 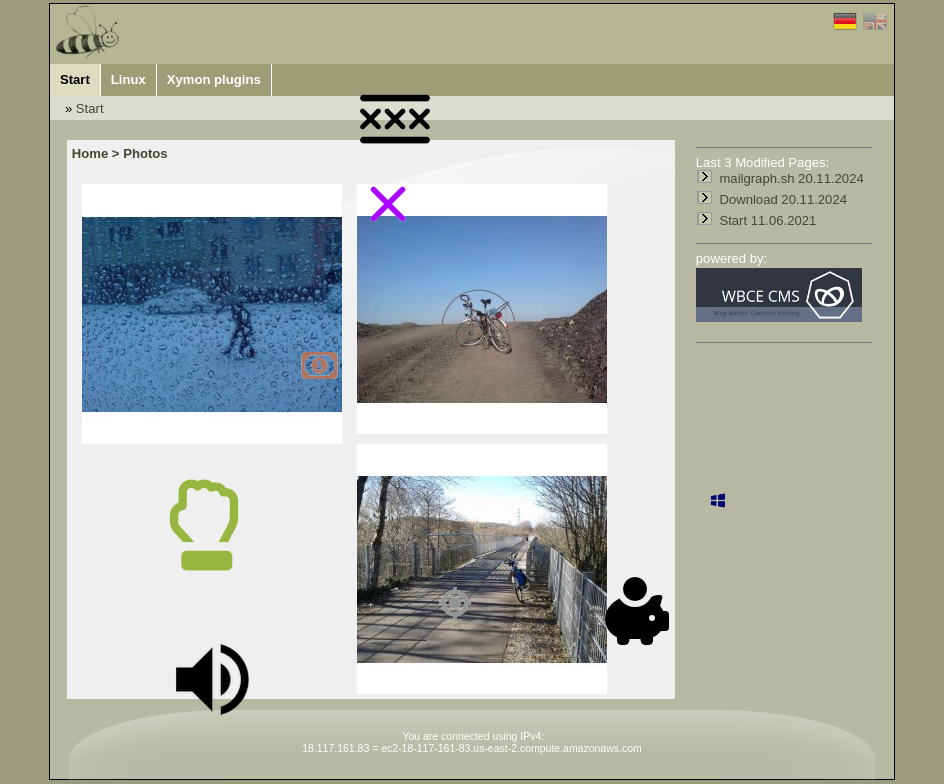 I want to click on view payment or billing information, so click(x=319, y=365).